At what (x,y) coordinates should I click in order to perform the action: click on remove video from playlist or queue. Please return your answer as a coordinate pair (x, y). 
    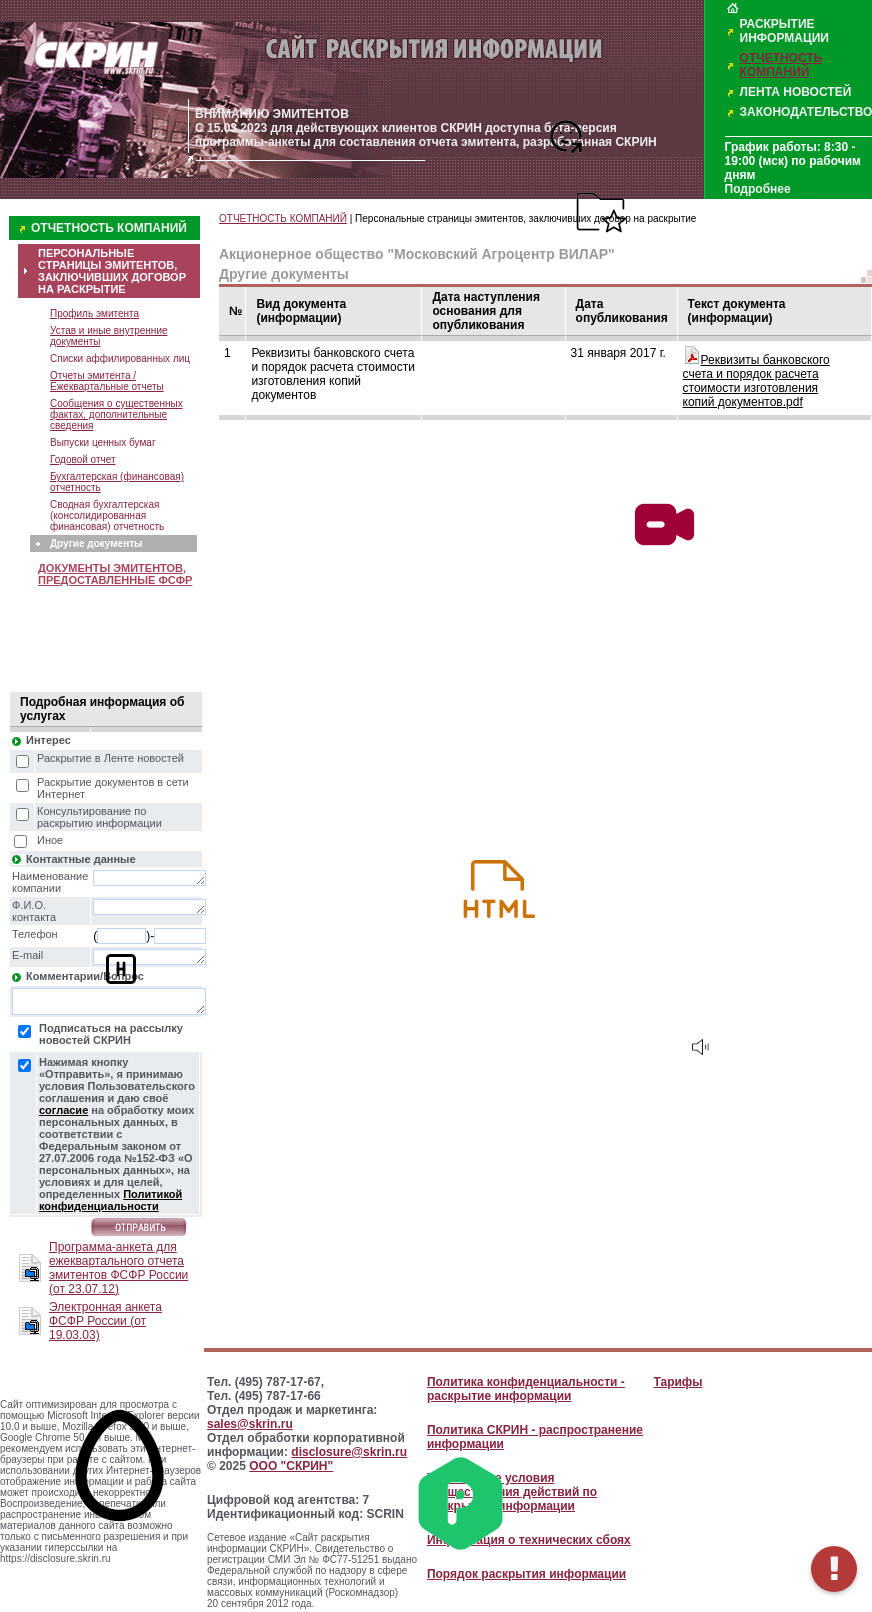
    Looking at the image, I should click on (664, 524).